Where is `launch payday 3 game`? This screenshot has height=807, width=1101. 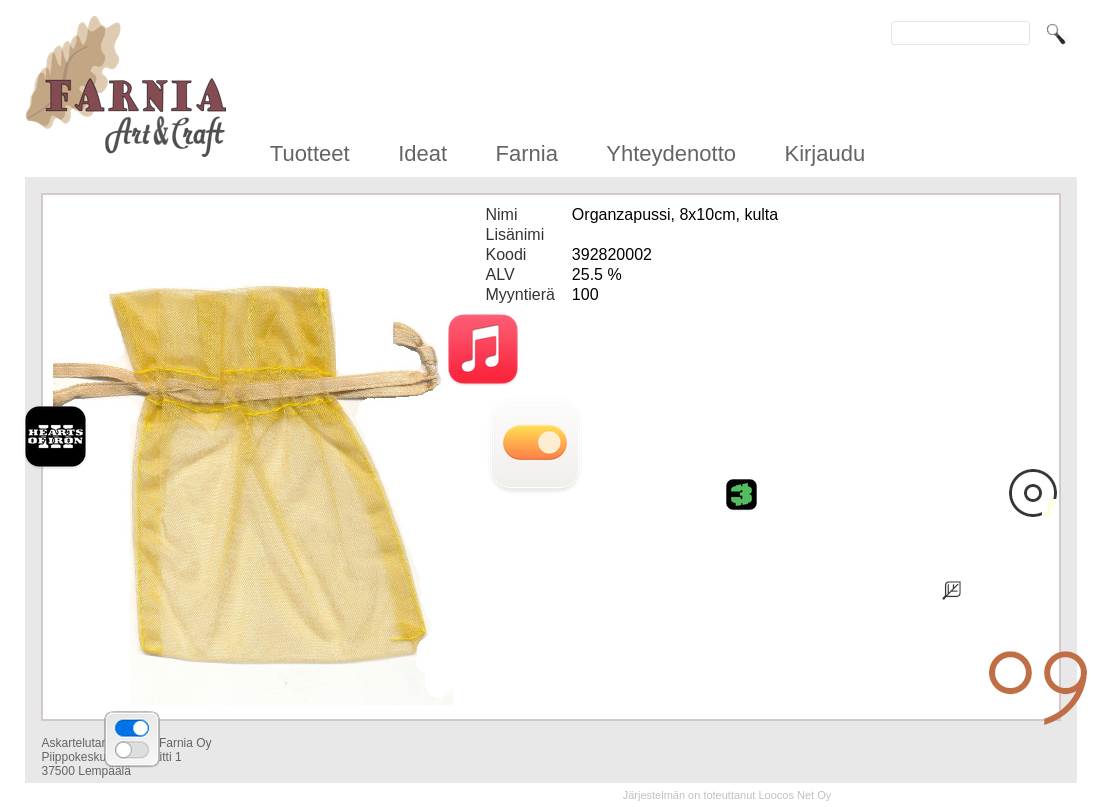 launch payday 3 game is located at coordinates (741, 494).